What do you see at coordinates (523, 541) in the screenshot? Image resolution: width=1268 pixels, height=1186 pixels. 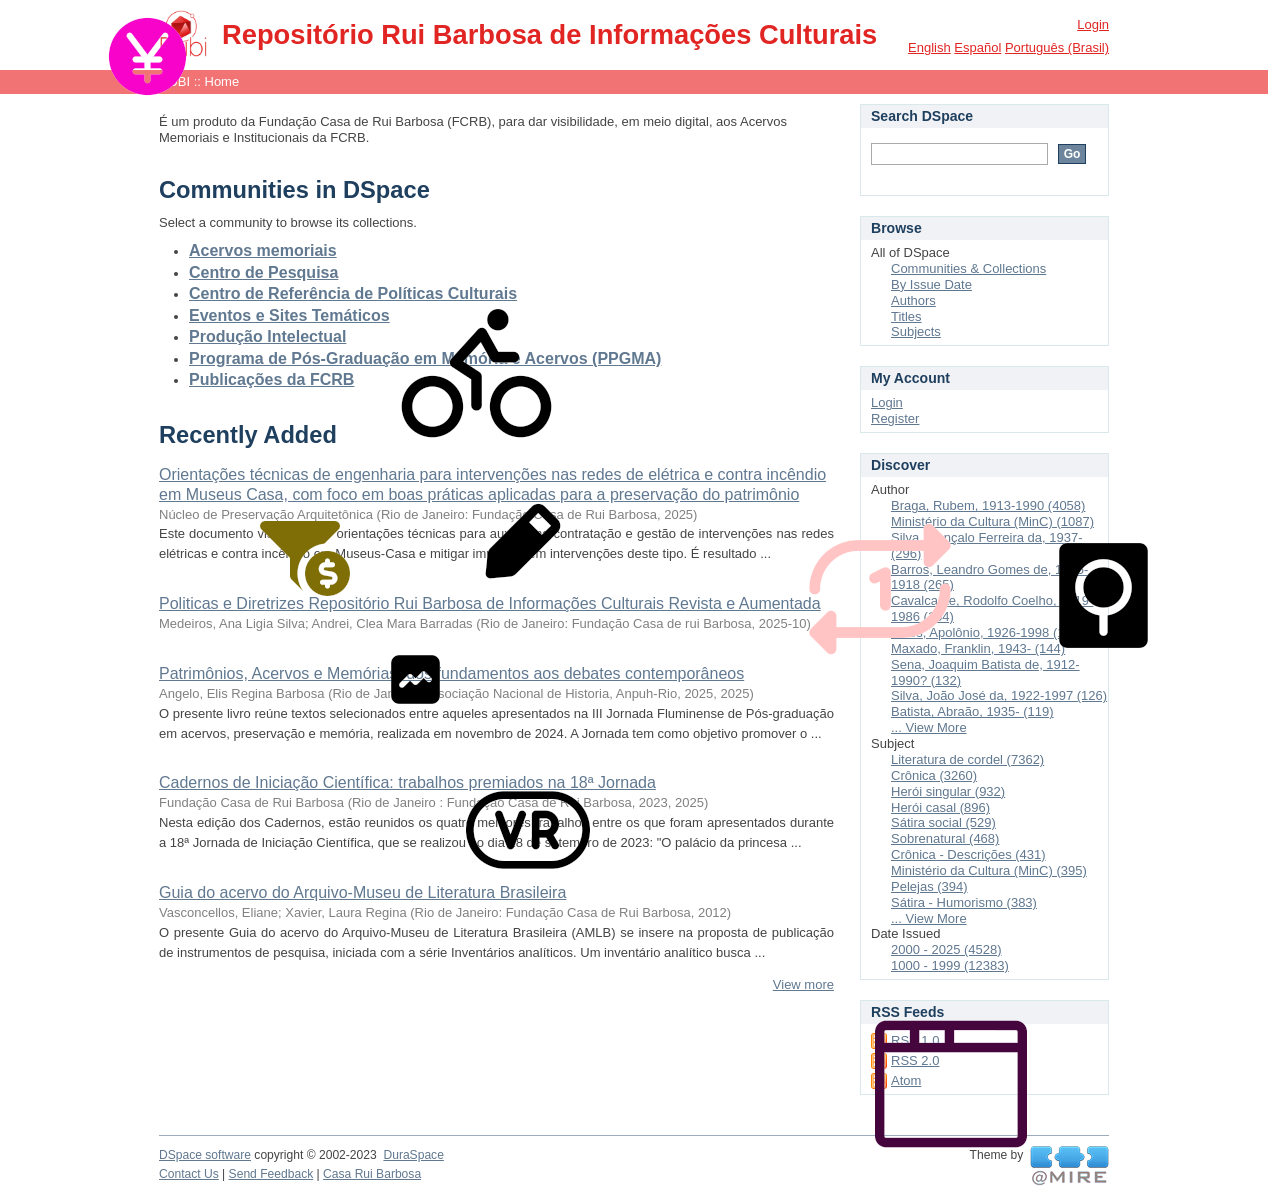 I see `edit or modify content` at bounding box center [523, 541].